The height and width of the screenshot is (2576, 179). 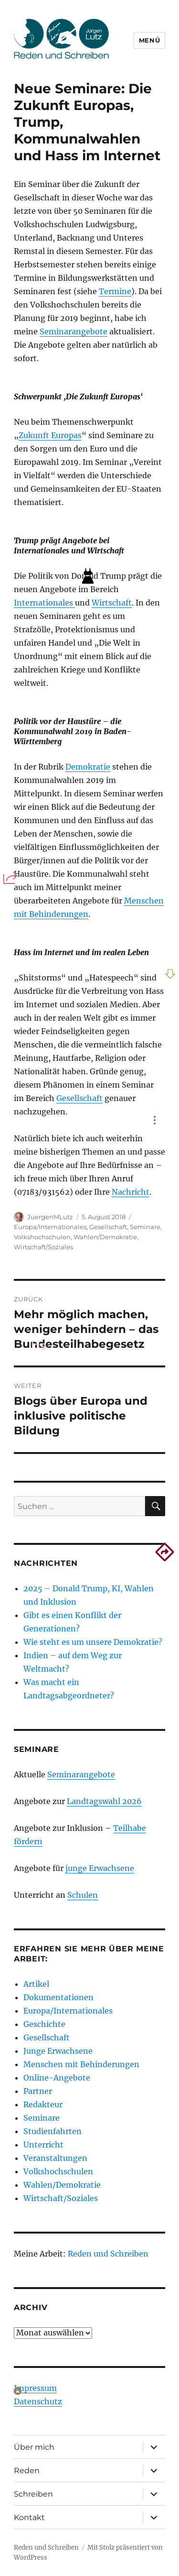 I want to click on format text as heading level 5, so click(x=38, y=1345).